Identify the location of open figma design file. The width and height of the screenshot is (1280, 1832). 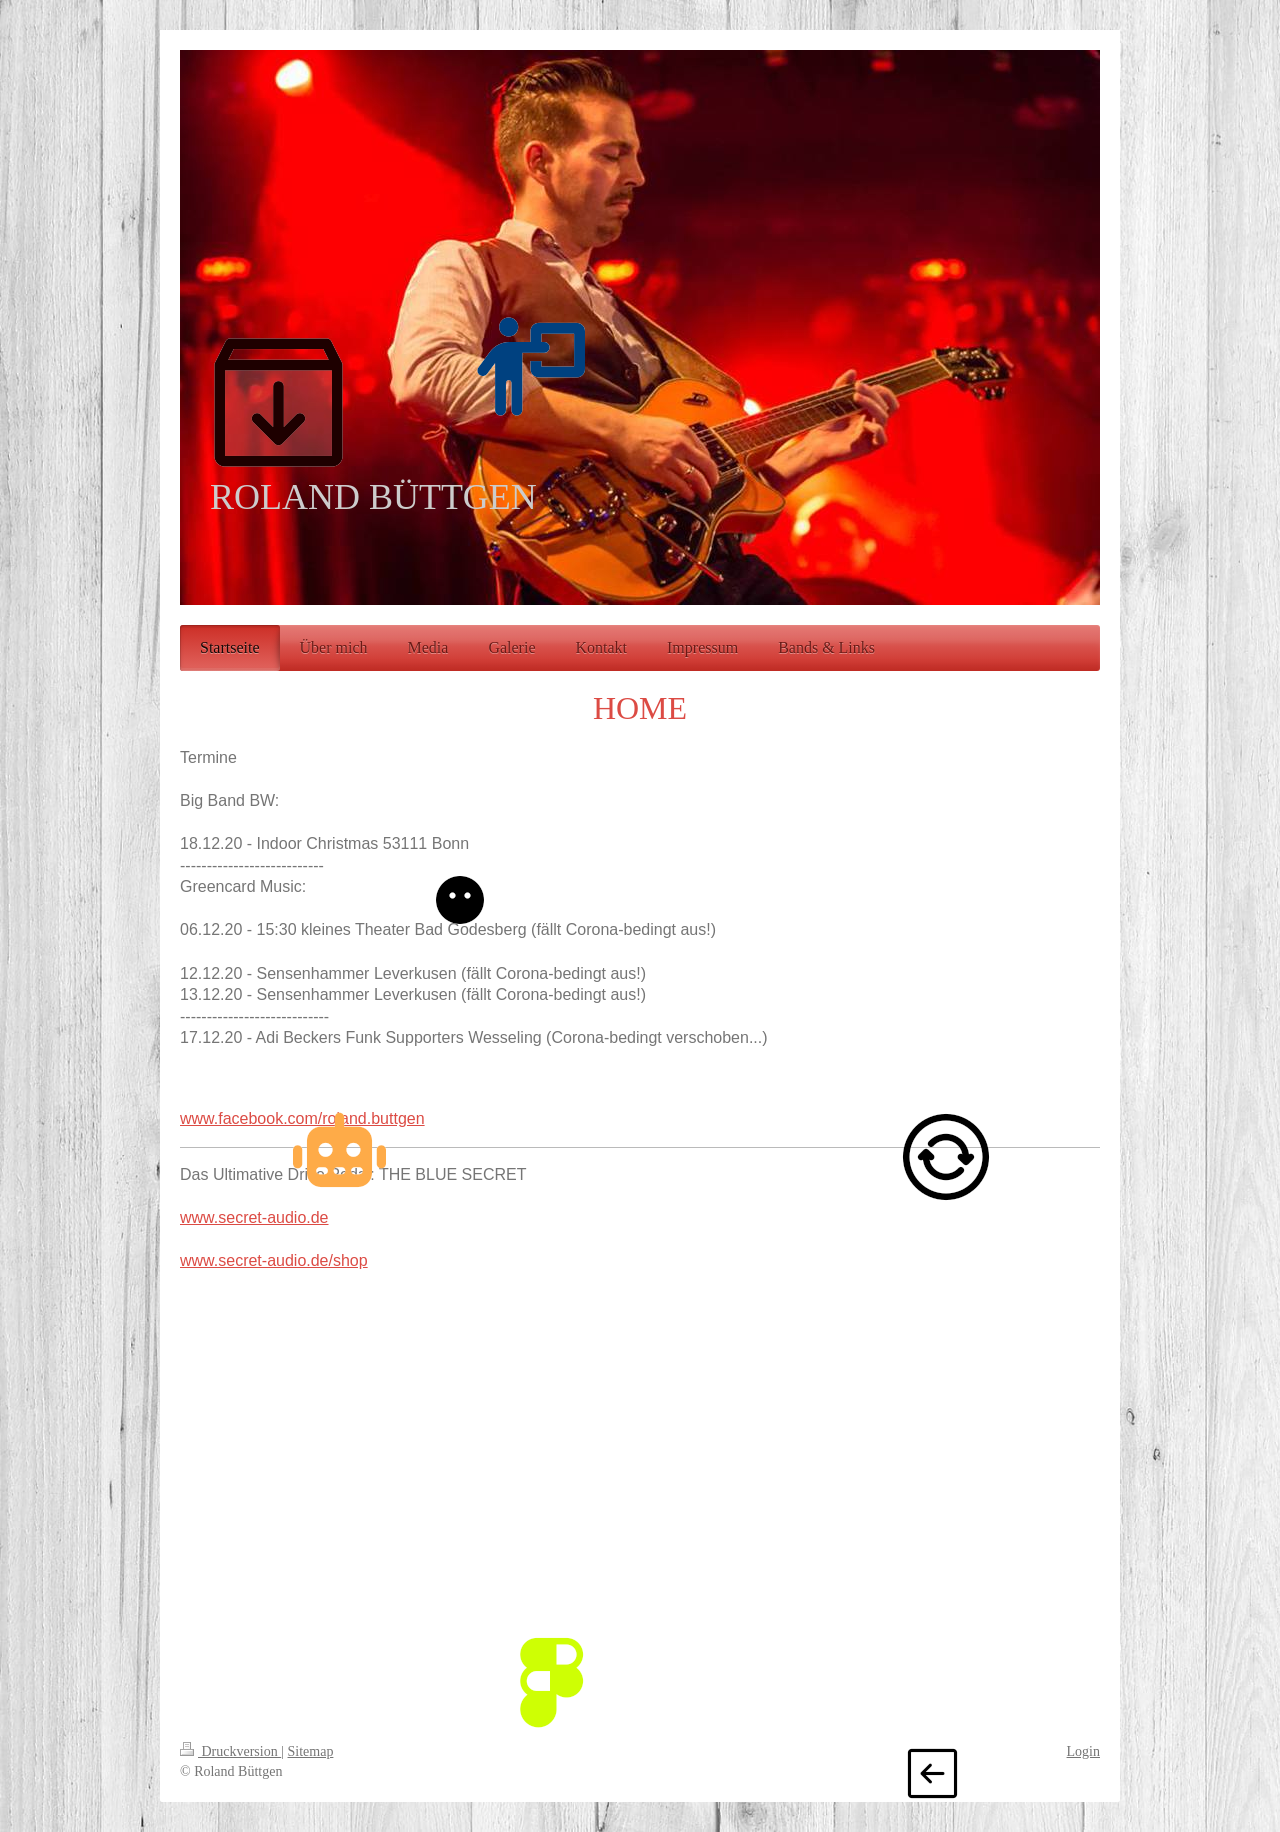
(550, 1681).